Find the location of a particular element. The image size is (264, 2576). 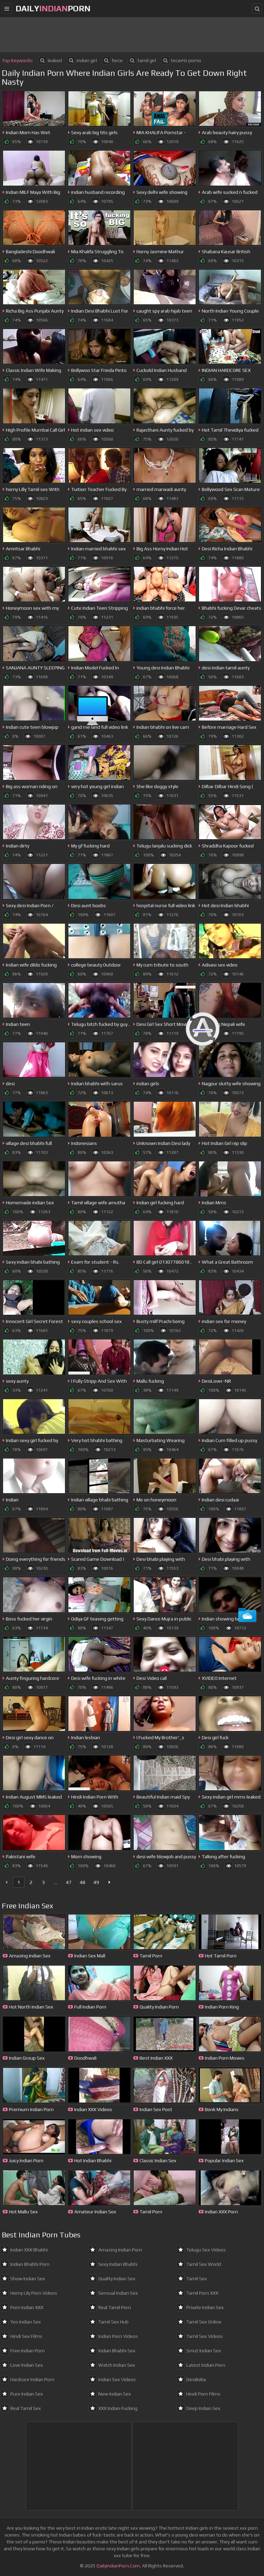

check for available software updates is located at coordinates (202, 1029).